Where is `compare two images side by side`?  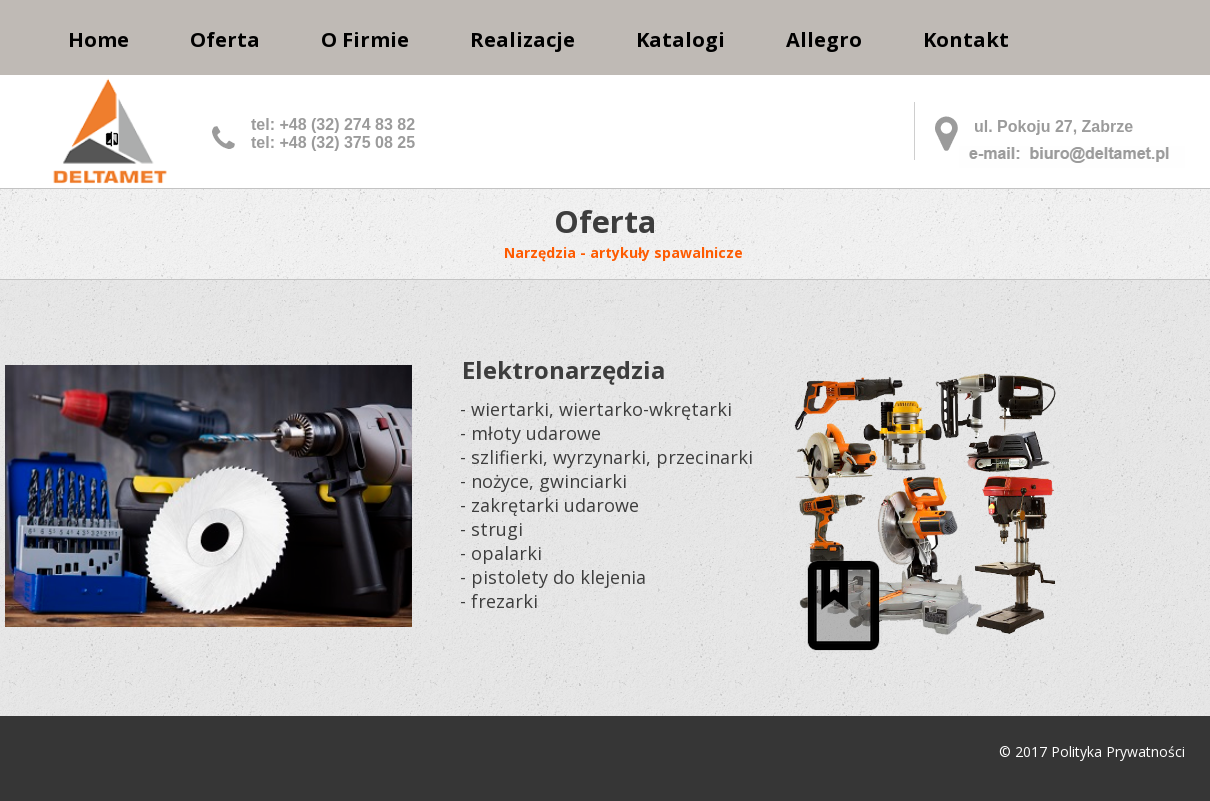
compare two images side by side is located at coordinates (112, 139).